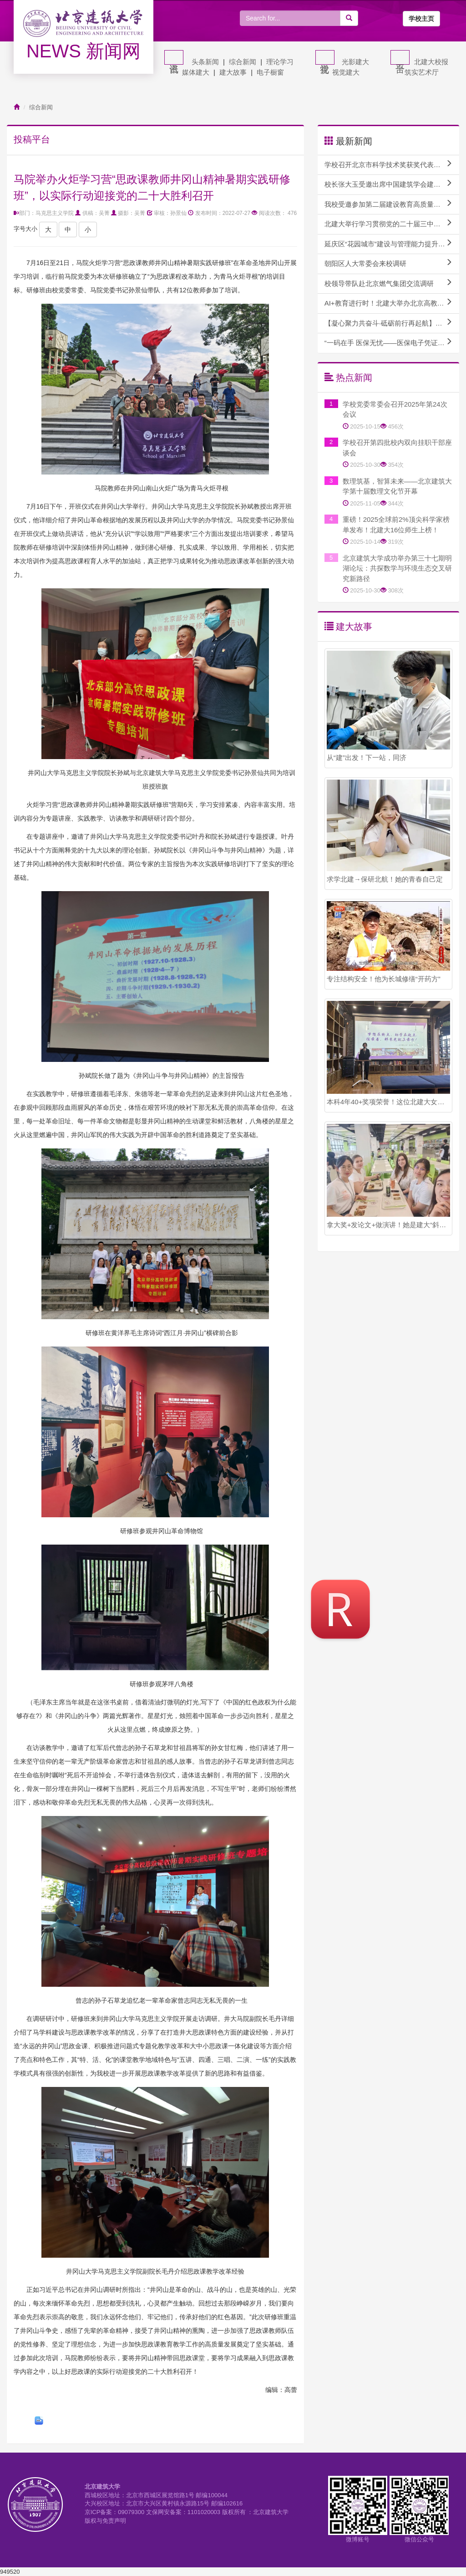  I want to click on open retext markdown editor, so click(340, 1609).